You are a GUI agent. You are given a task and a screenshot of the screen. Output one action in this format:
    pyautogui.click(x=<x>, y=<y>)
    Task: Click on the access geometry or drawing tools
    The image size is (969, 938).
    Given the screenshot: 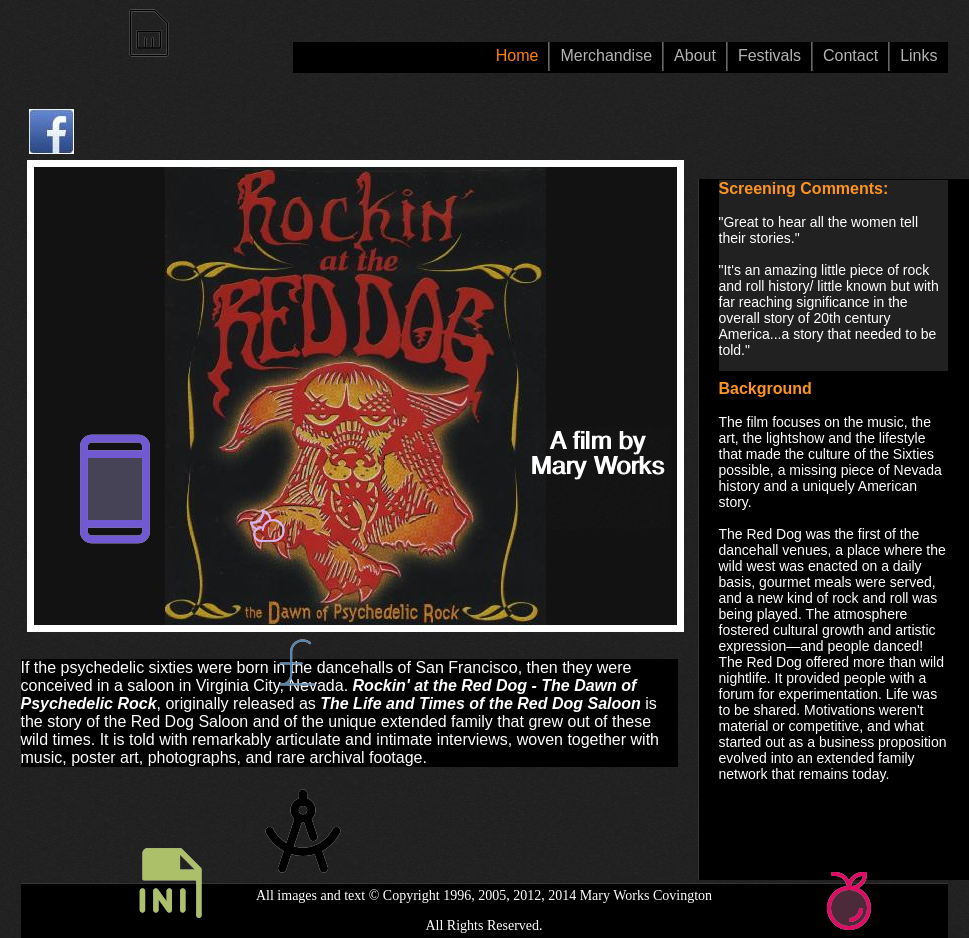 What is the action you would take?
    pyautogui.click(x=303, y=831)
    